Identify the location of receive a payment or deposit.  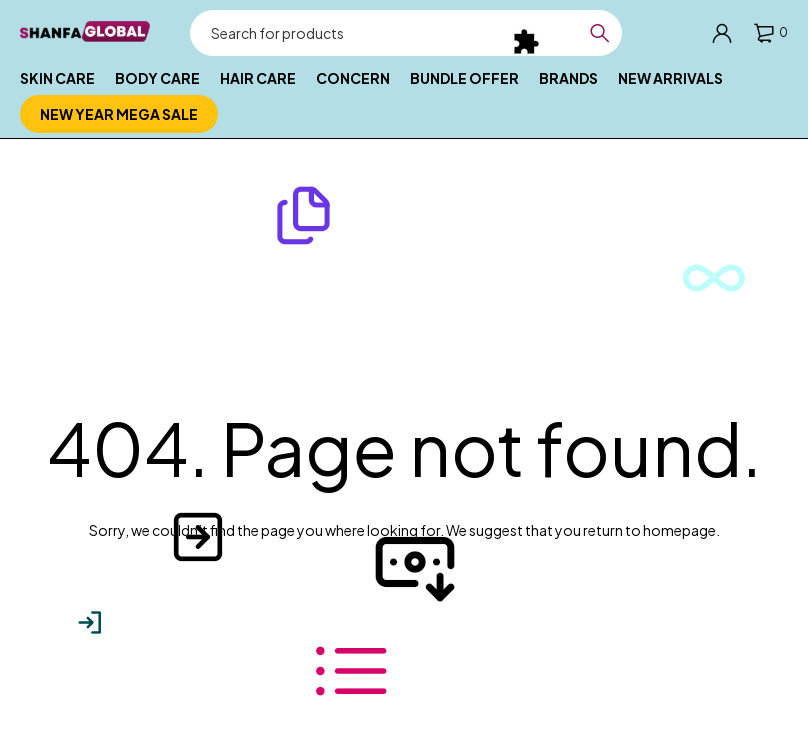
(415, 562).